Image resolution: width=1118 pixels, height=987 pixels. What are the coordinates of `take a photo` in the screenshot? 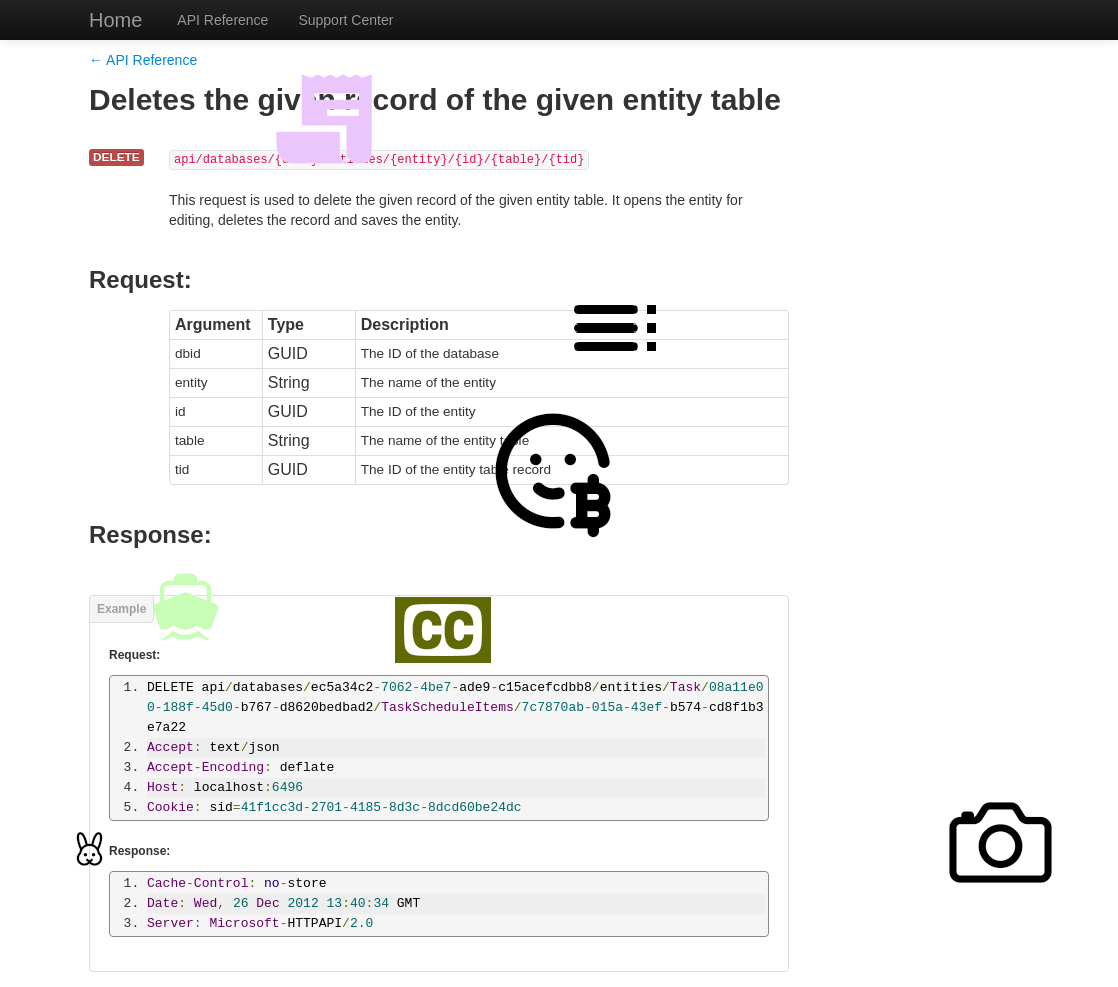 It's located at (1000, 842).